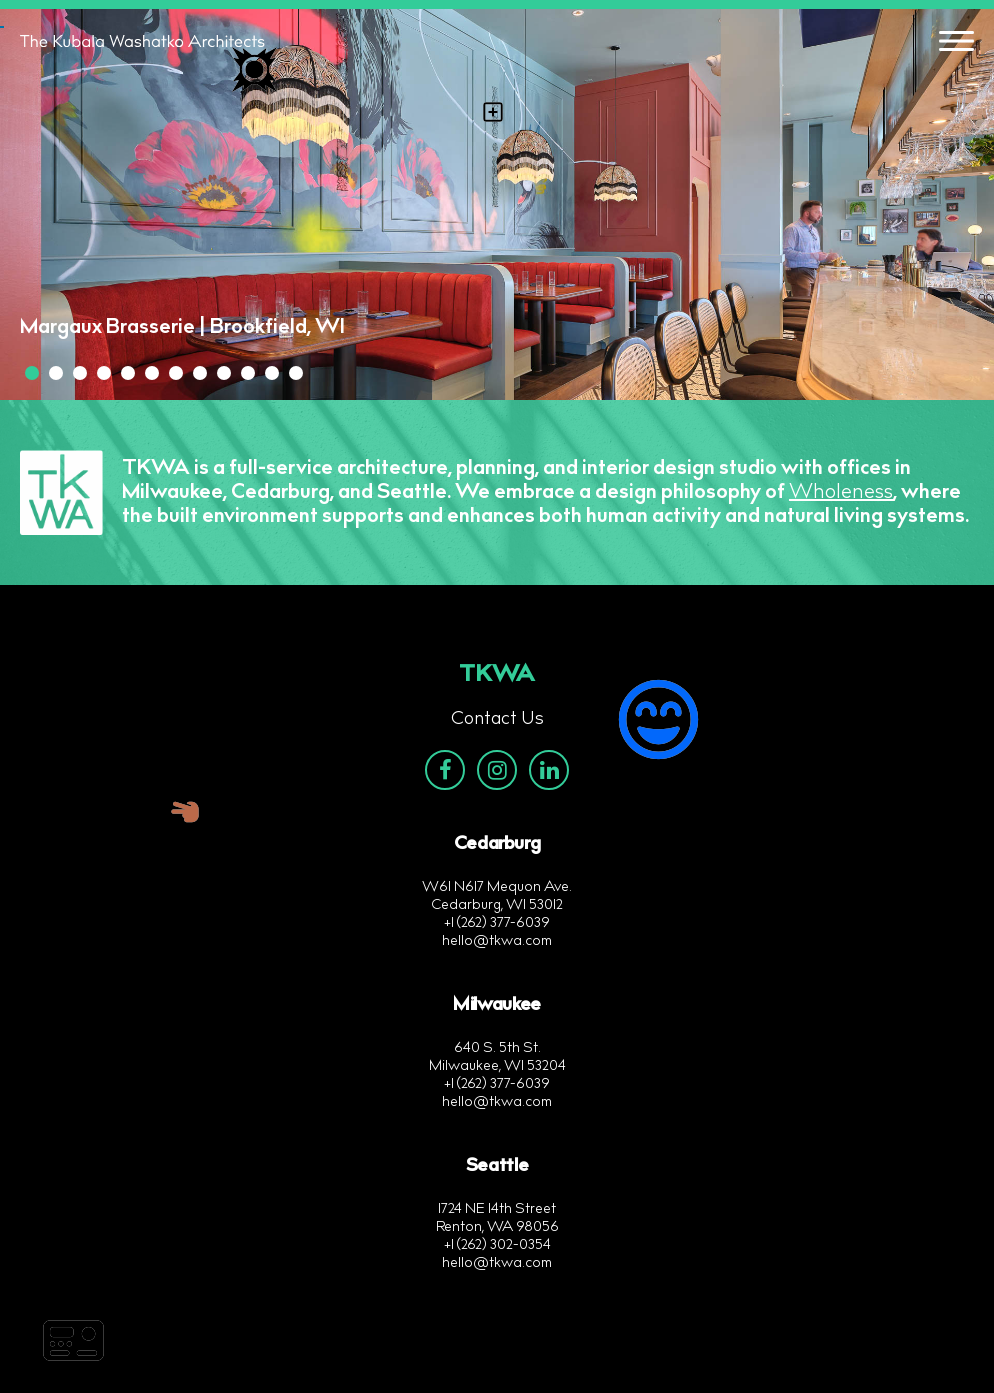  Describe the element at coordinates (73, 1340) in the screenshot. I see `access digital tachograph or driver logging device` at that location.